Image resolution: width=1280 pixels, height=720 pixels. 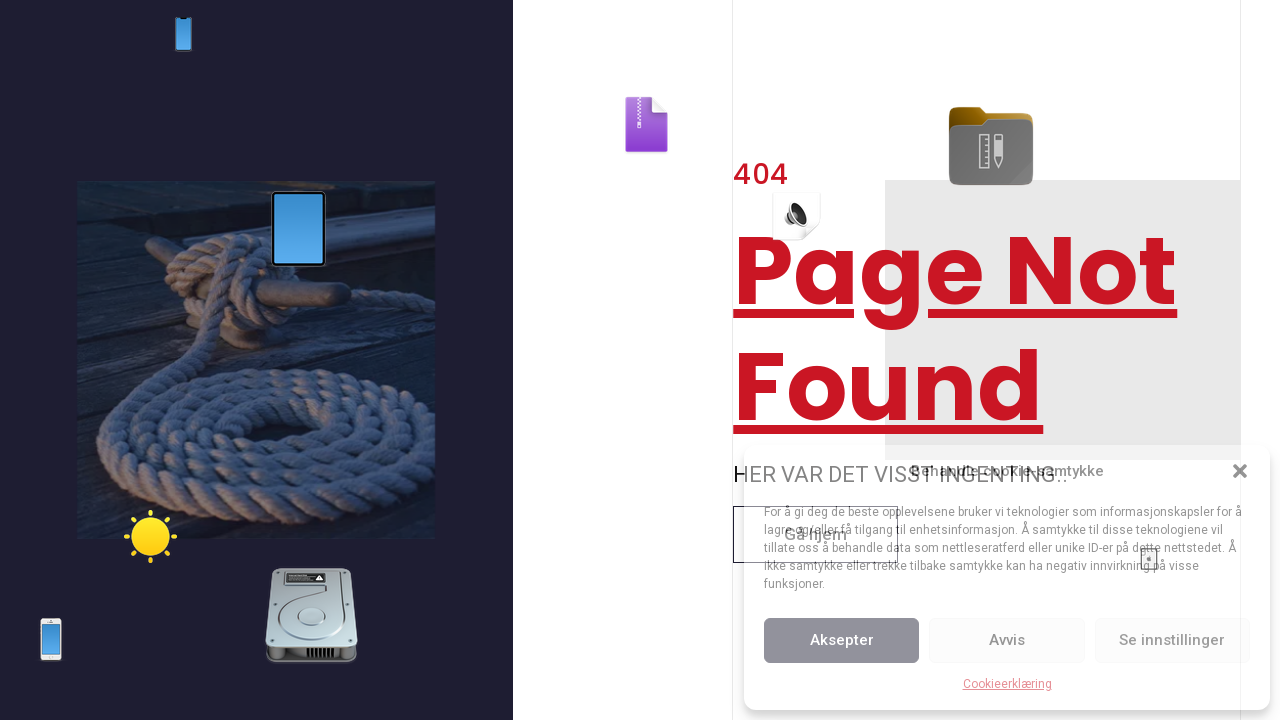 What do you see at coordinates (991, 146) in the screenshot?
I see `open templates folder` at bounding box center [991, 146].